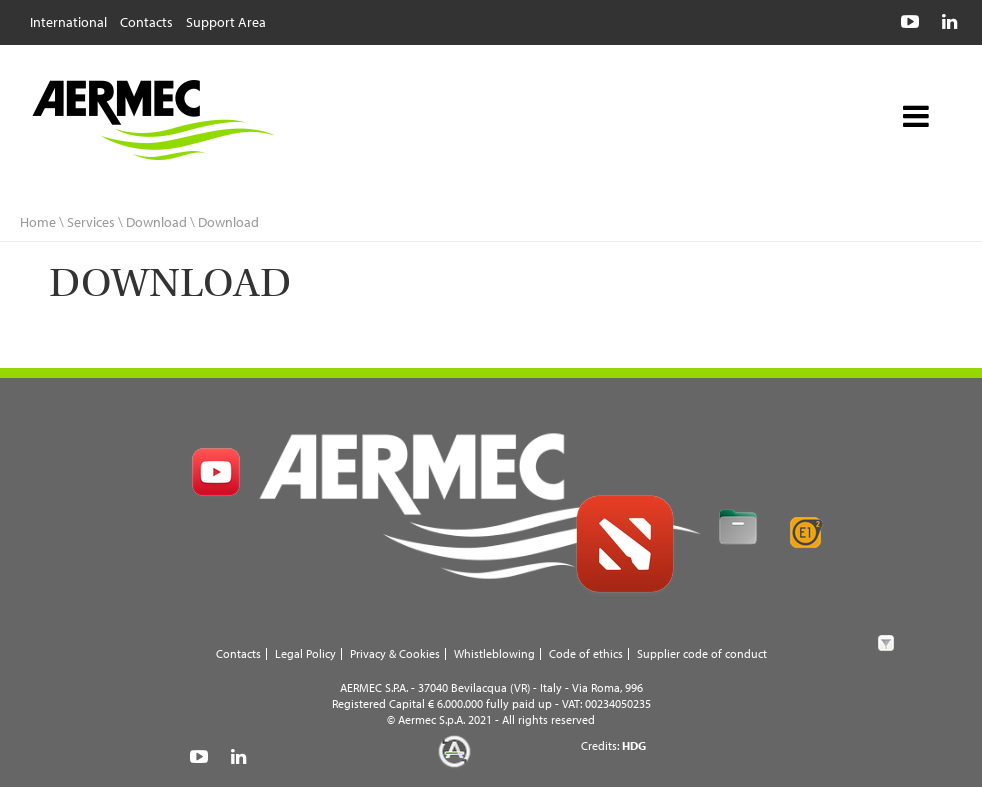  I want to click on open the YouTube app, so click(216, 472).